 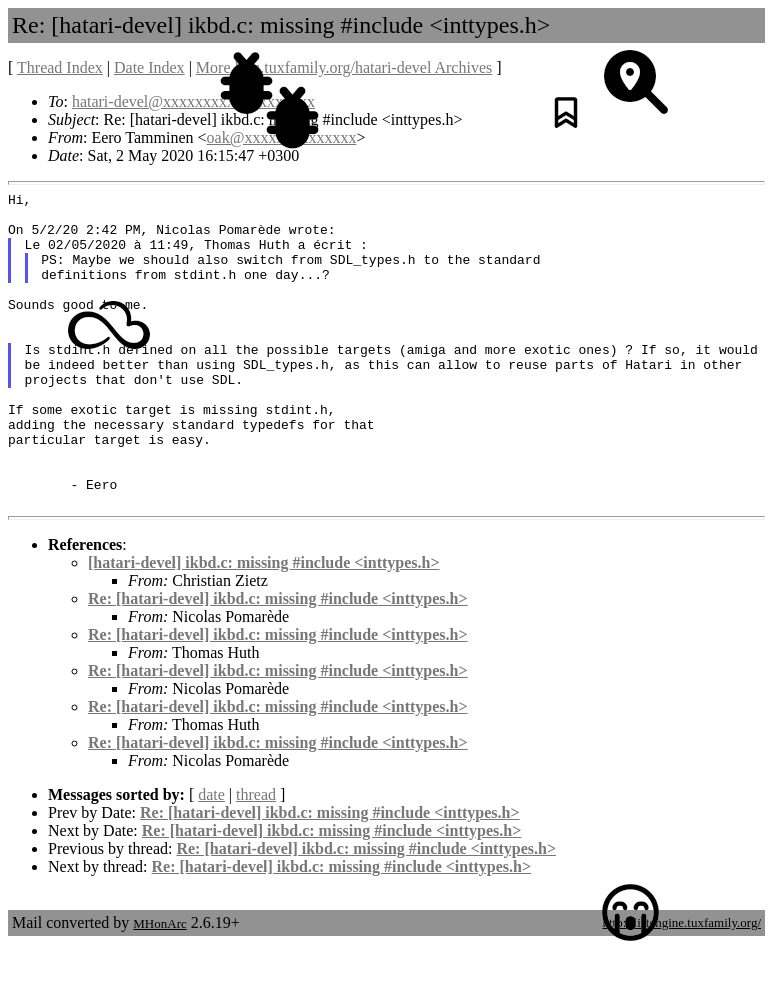 What do you see at coordinates (630, 912) in the screenshot?
I see `react with a crying emotion` at bounding box center [630, 912].